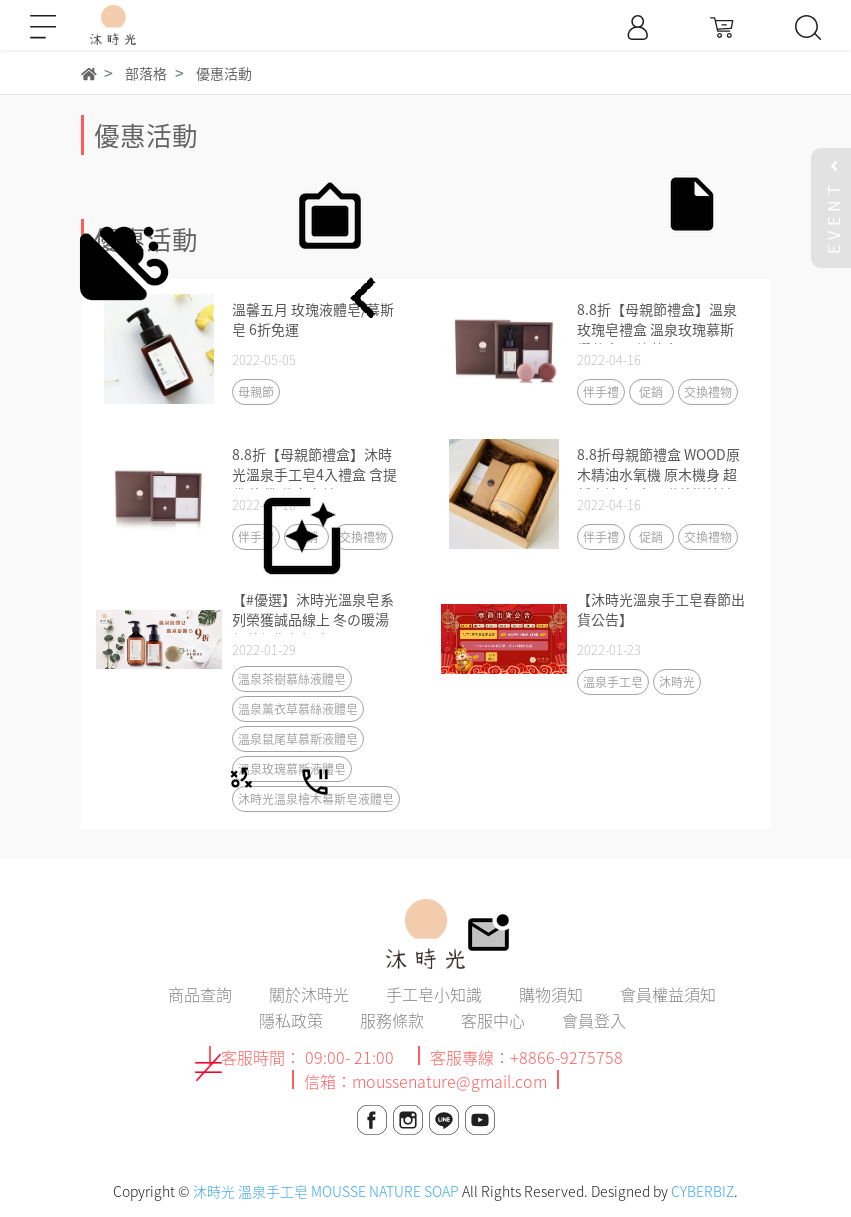  What do you see at coordinates (692, 204) in the screenshot?
I see `access a file or document` at bounding box center [692, 204].